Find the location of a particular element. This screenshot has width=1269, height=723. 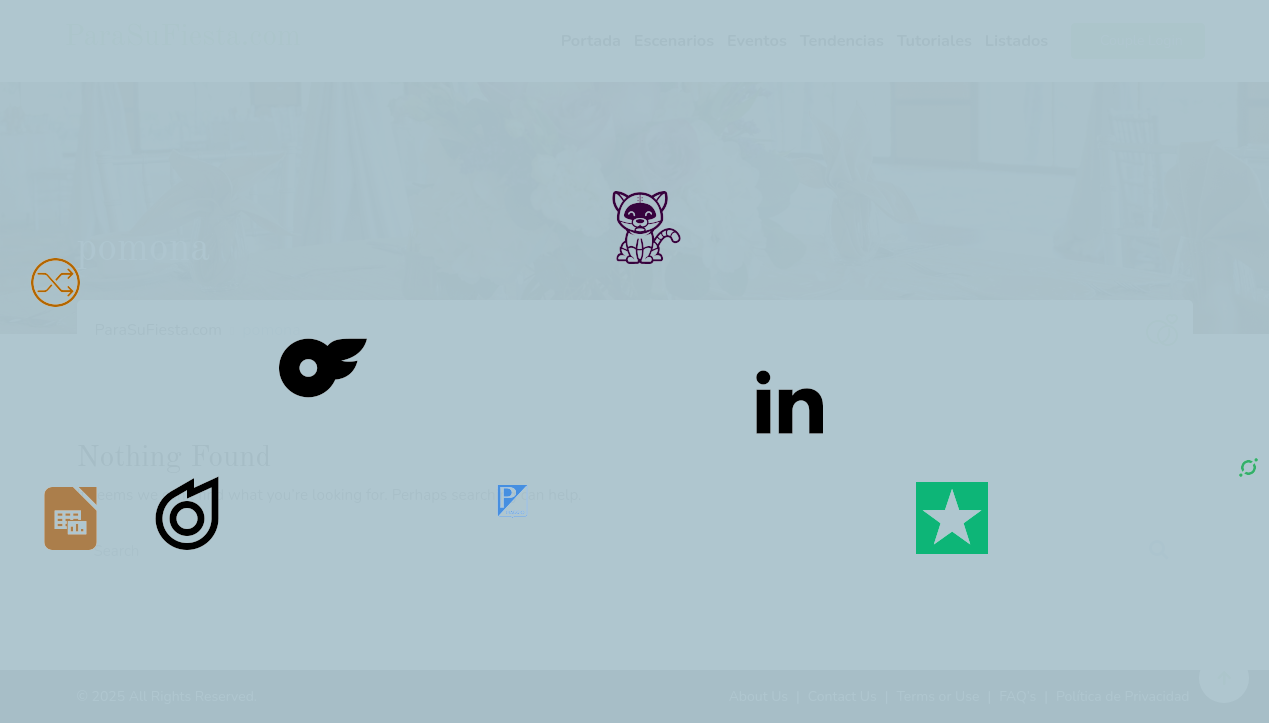

tekton CI/CD pipeline platform logo is located at coordinates (646, 227).